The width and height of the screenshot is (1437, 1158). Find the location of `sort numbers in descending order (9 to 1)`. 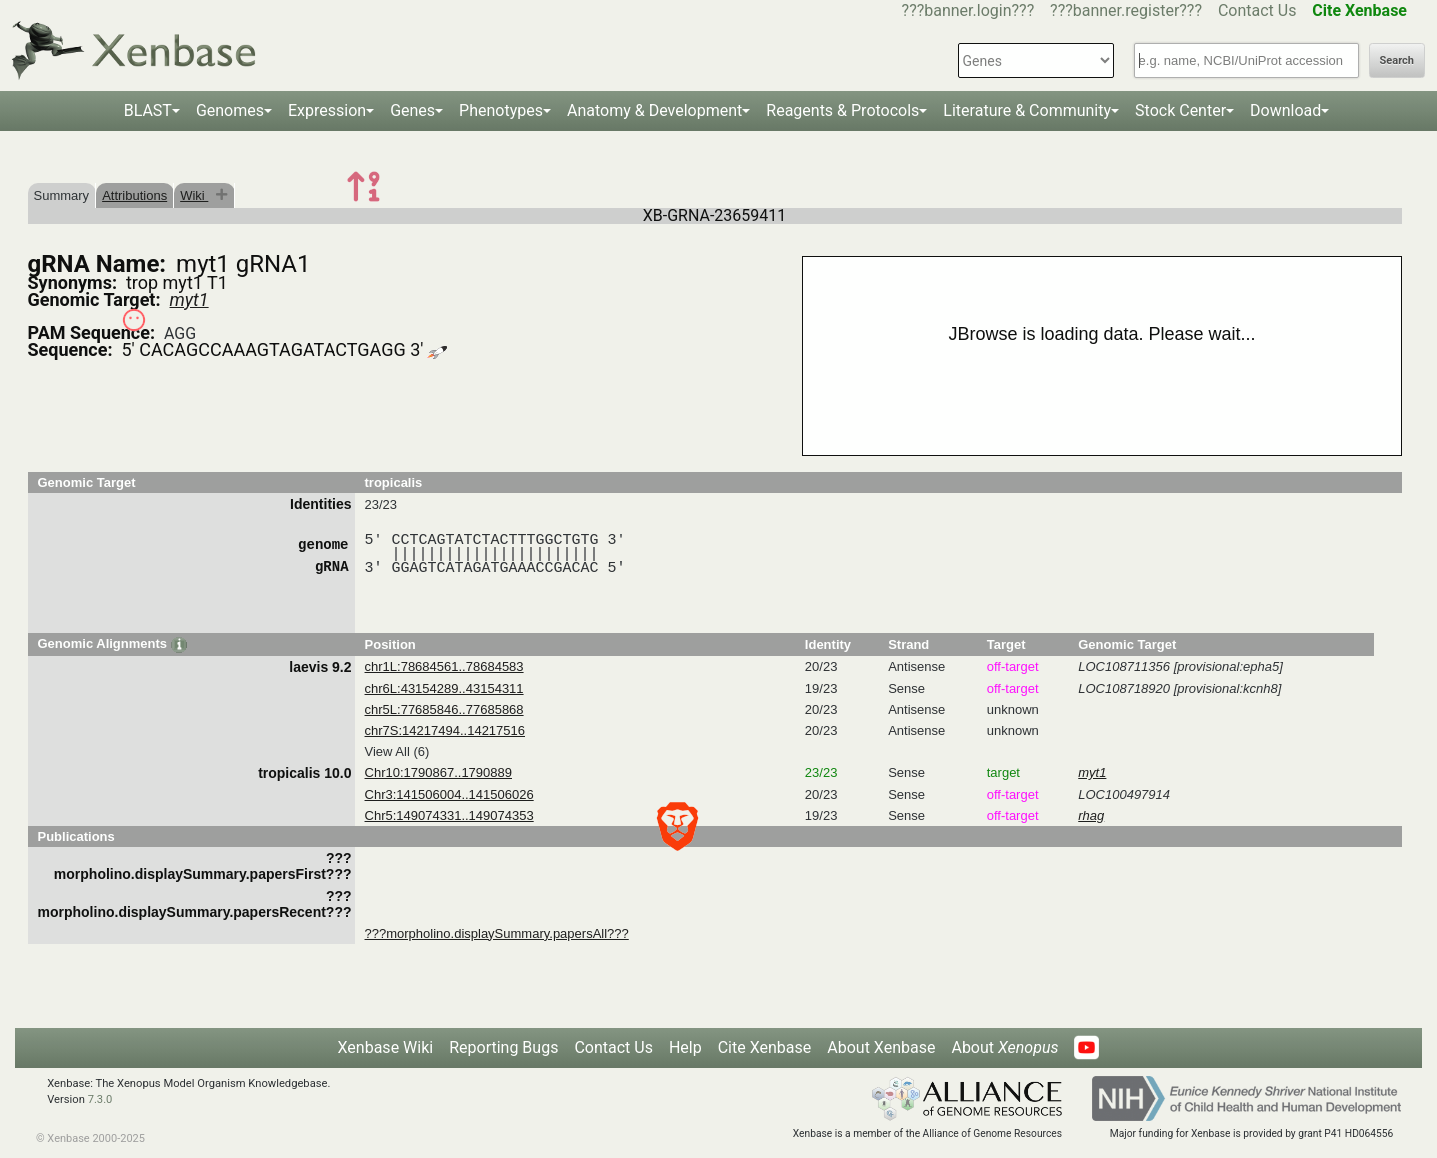

sort numbers in descending order (9 to 1) is located at coordinates (364, 186).